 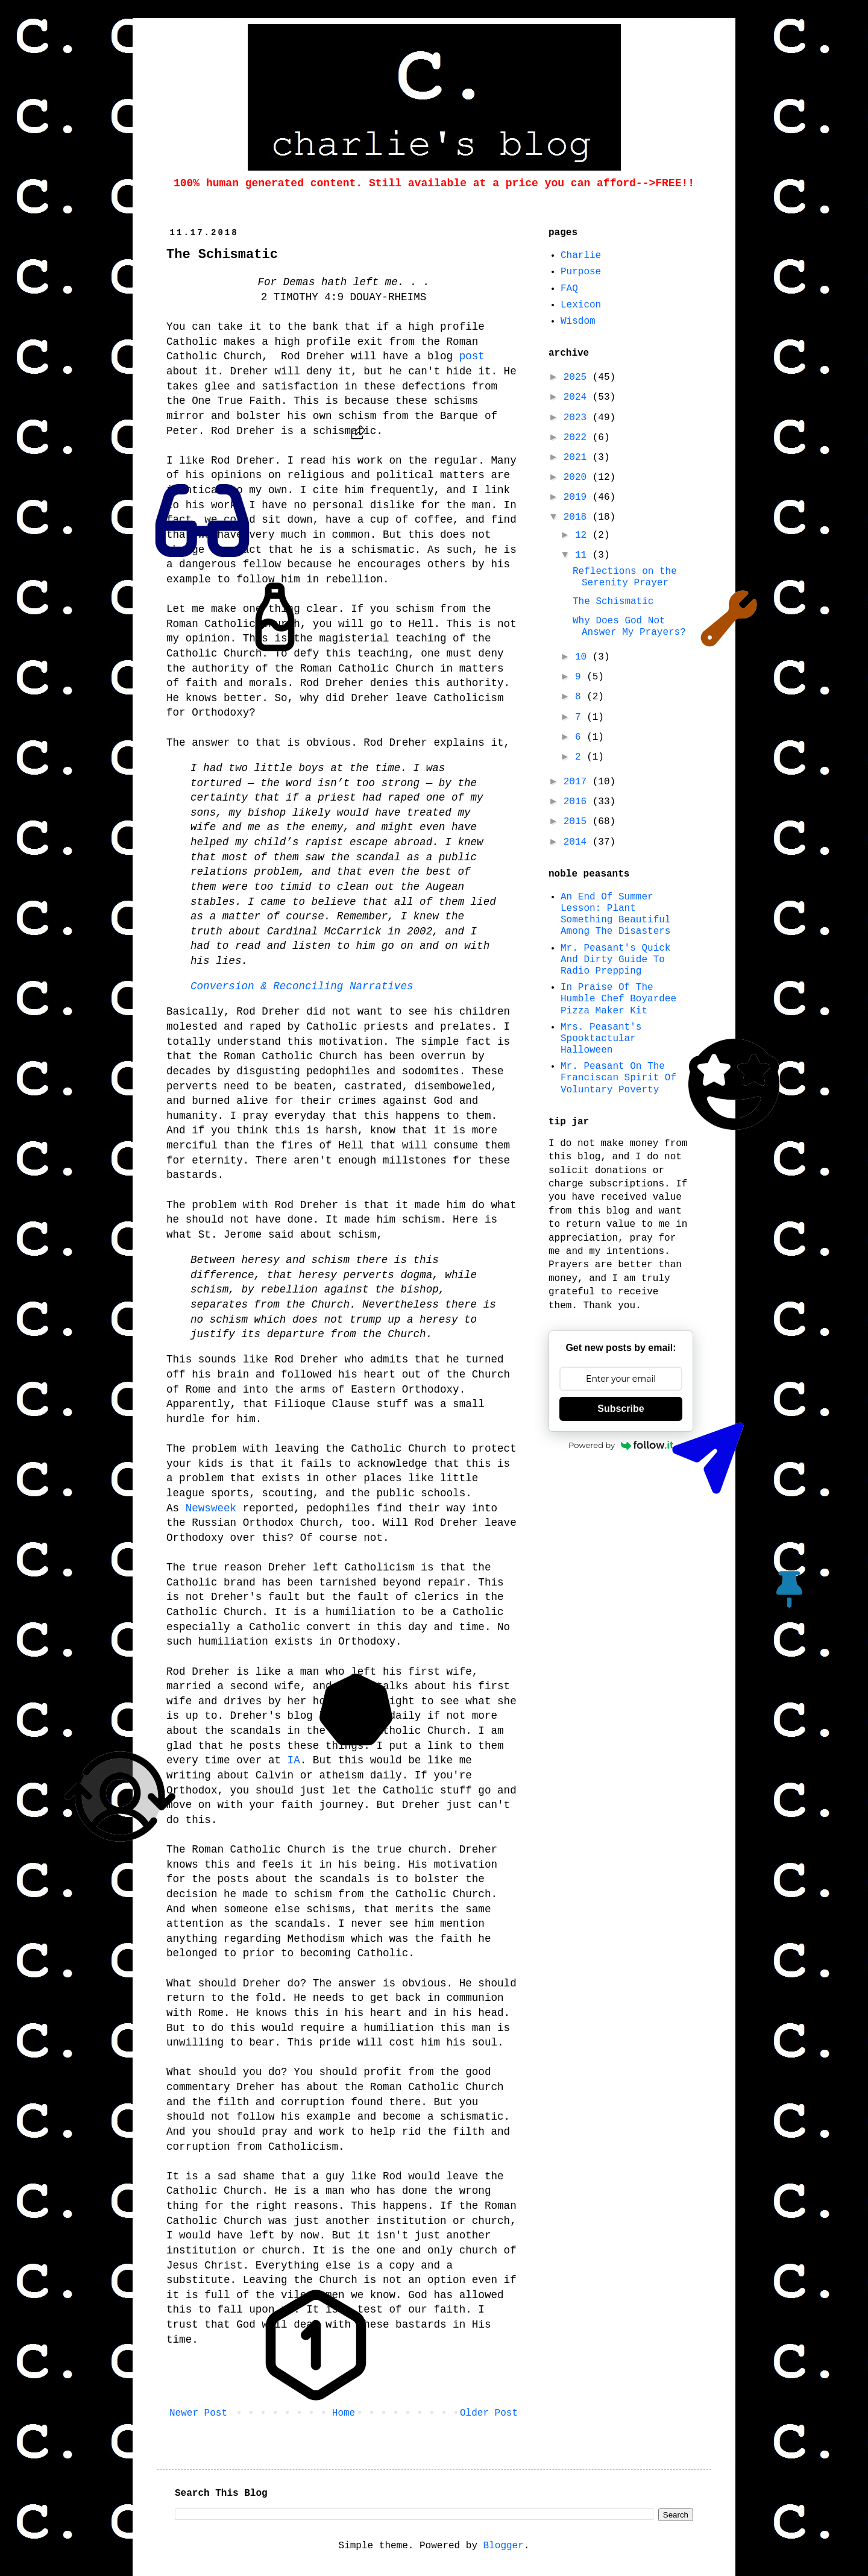 I want to click on send a message, so click(x=707, y=1459).